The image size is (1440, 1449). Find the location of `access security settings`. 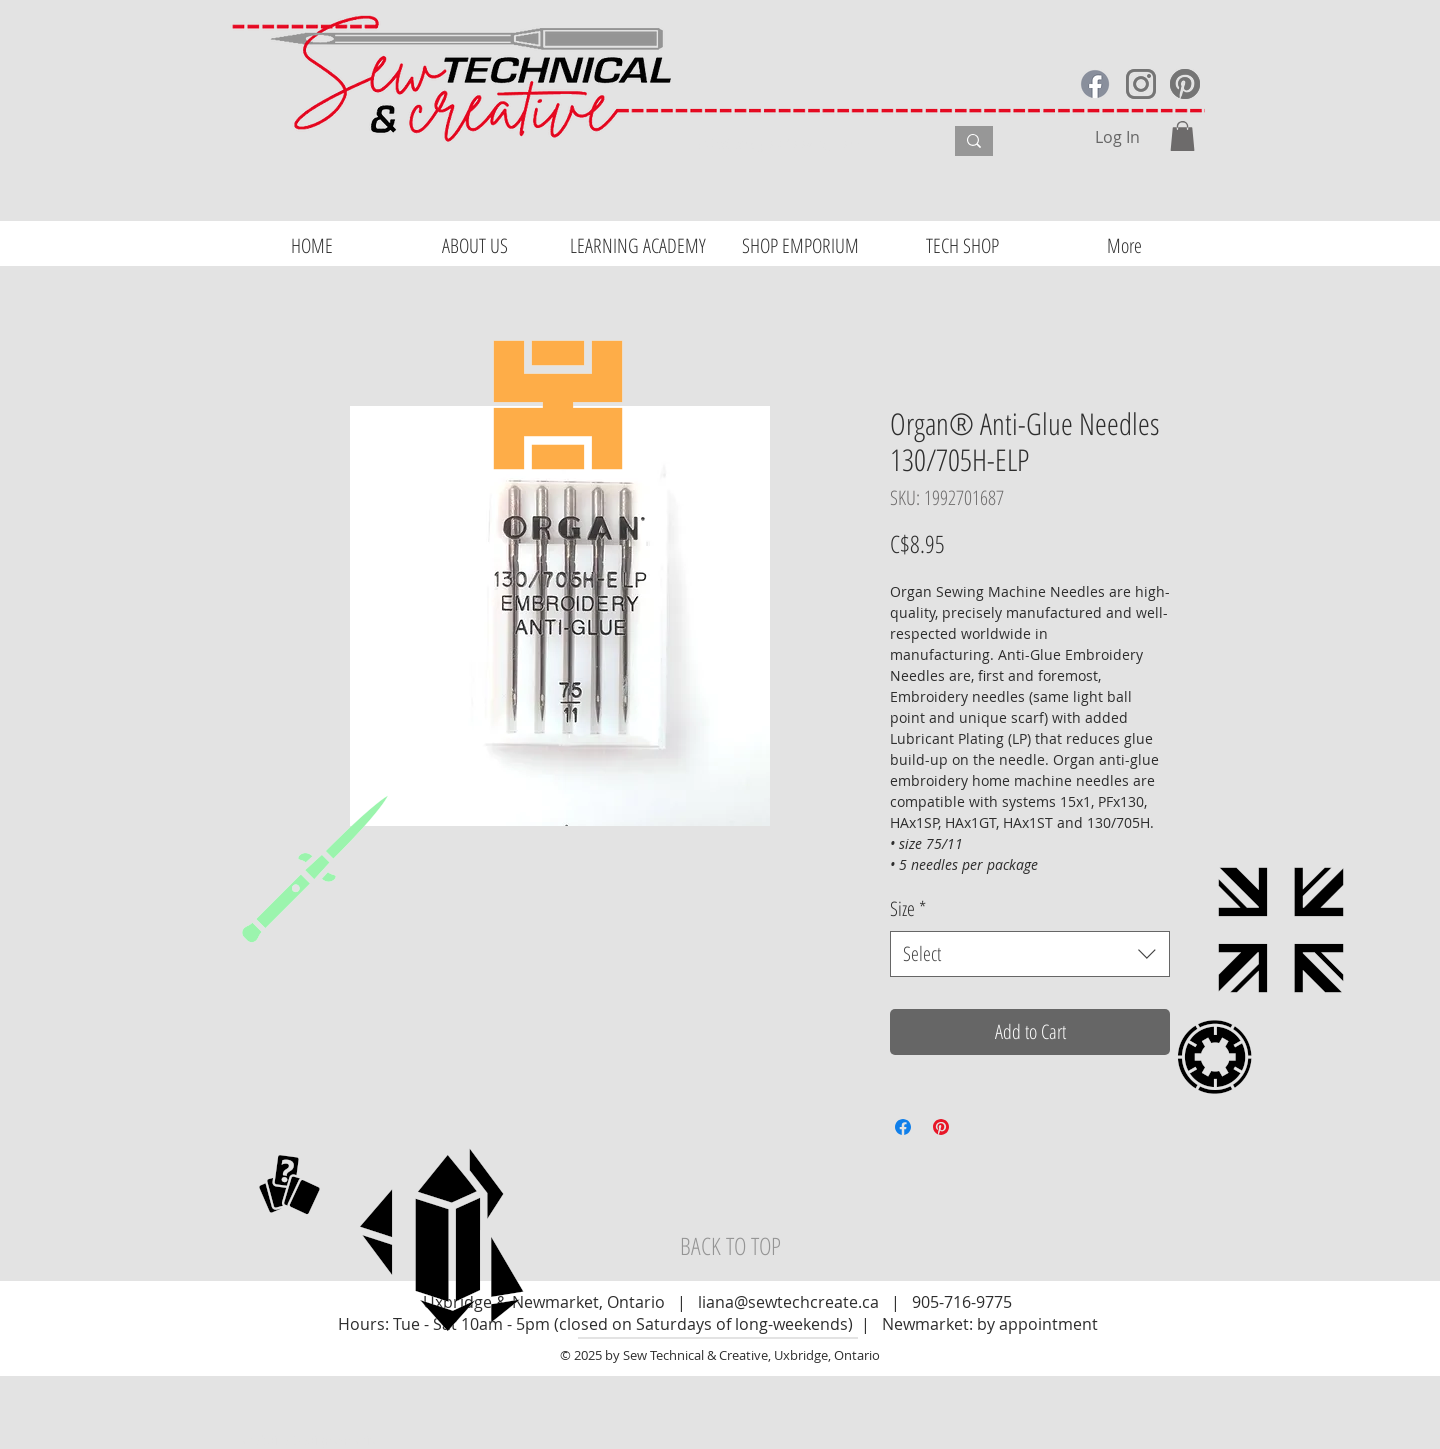

access security settings is located at coordinates (1215, 1057).